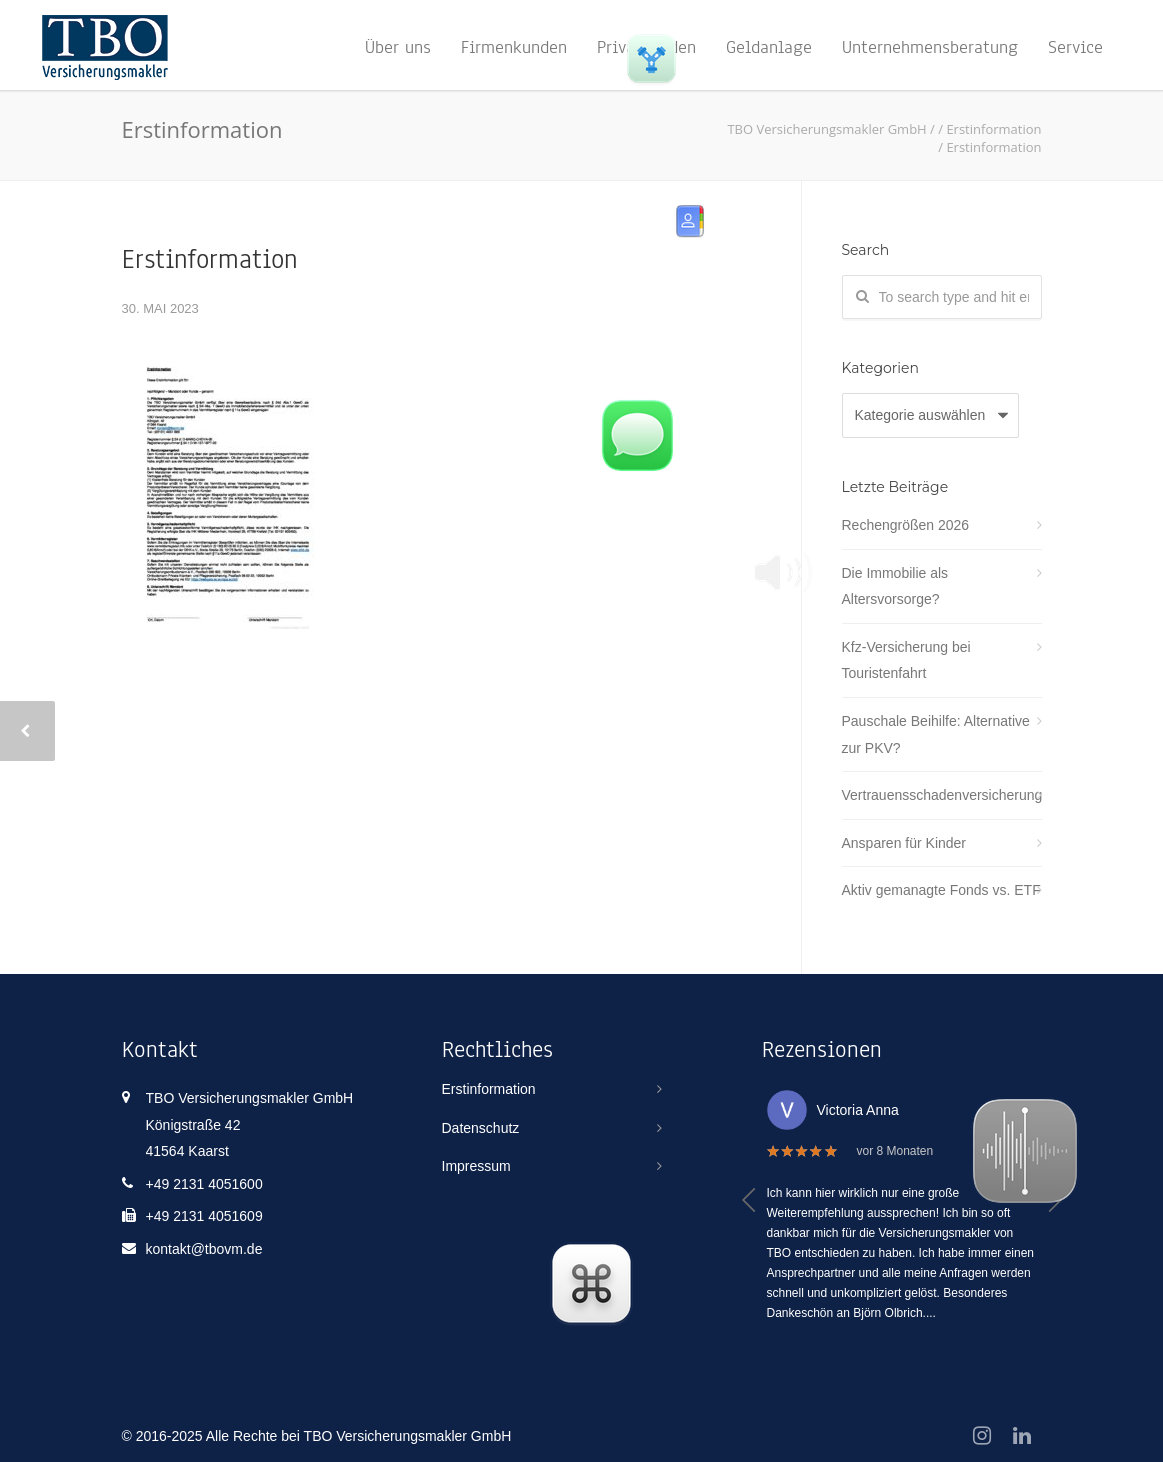 The image size is (1163, 1462). What do you see at coordinates (783, 572) in the screenshot?
I see `adjust system volume level` at bounding box center [783, 572].